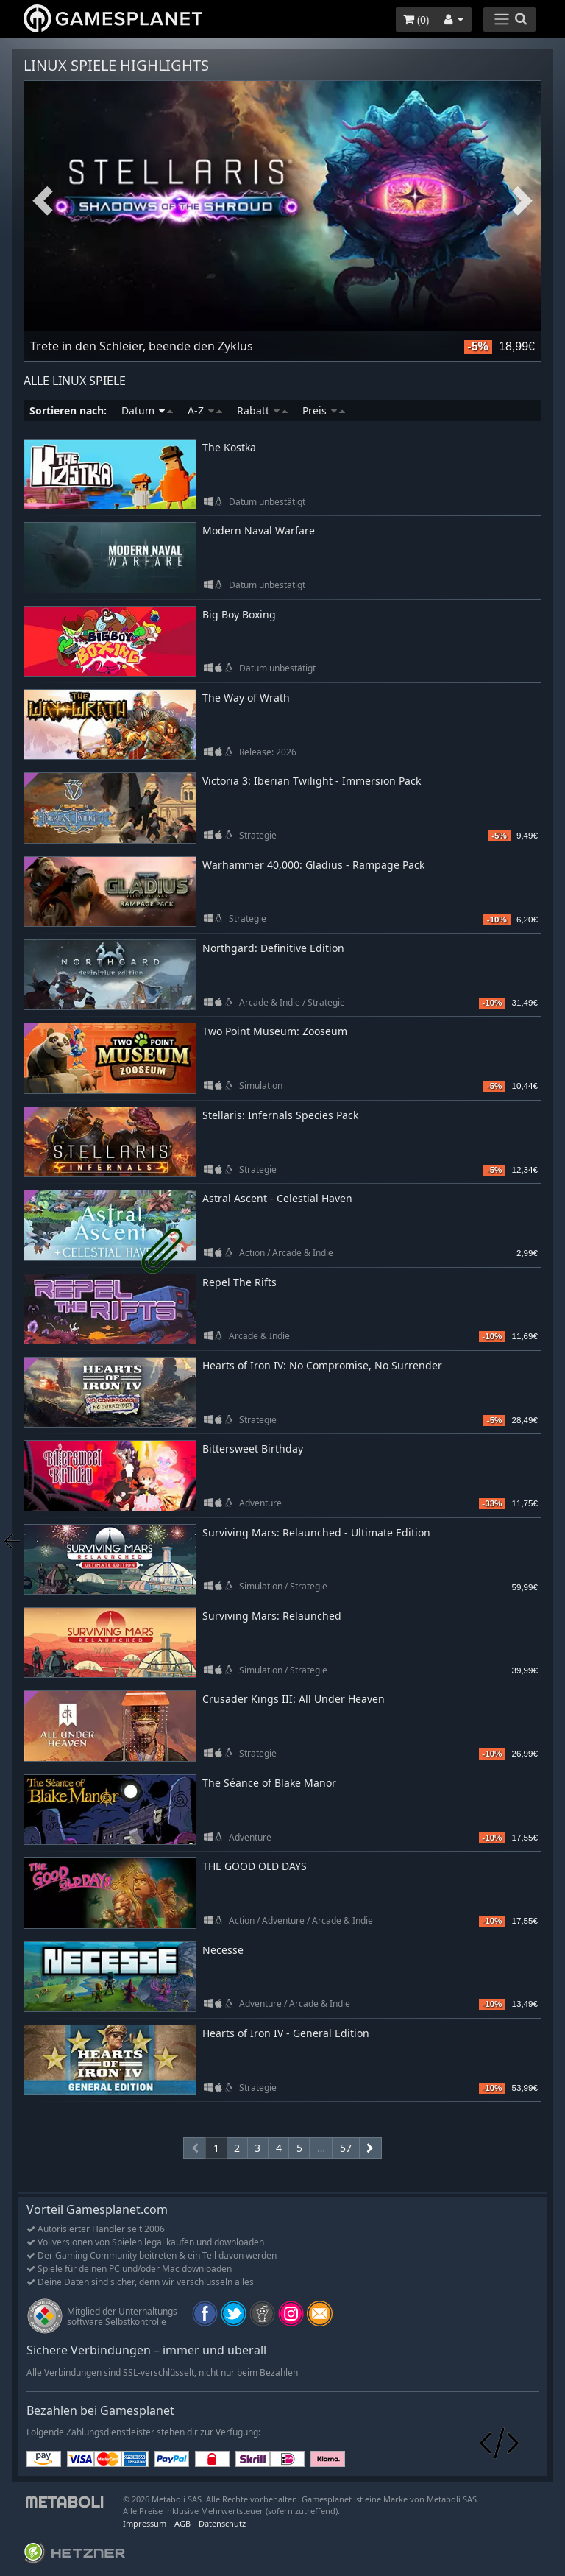 This screenshot has height=2576, width=565. What do you see at coordinates (499, 2443) in the screenshot?
I see `view or edit source code` at bounding box center [499, 2443].